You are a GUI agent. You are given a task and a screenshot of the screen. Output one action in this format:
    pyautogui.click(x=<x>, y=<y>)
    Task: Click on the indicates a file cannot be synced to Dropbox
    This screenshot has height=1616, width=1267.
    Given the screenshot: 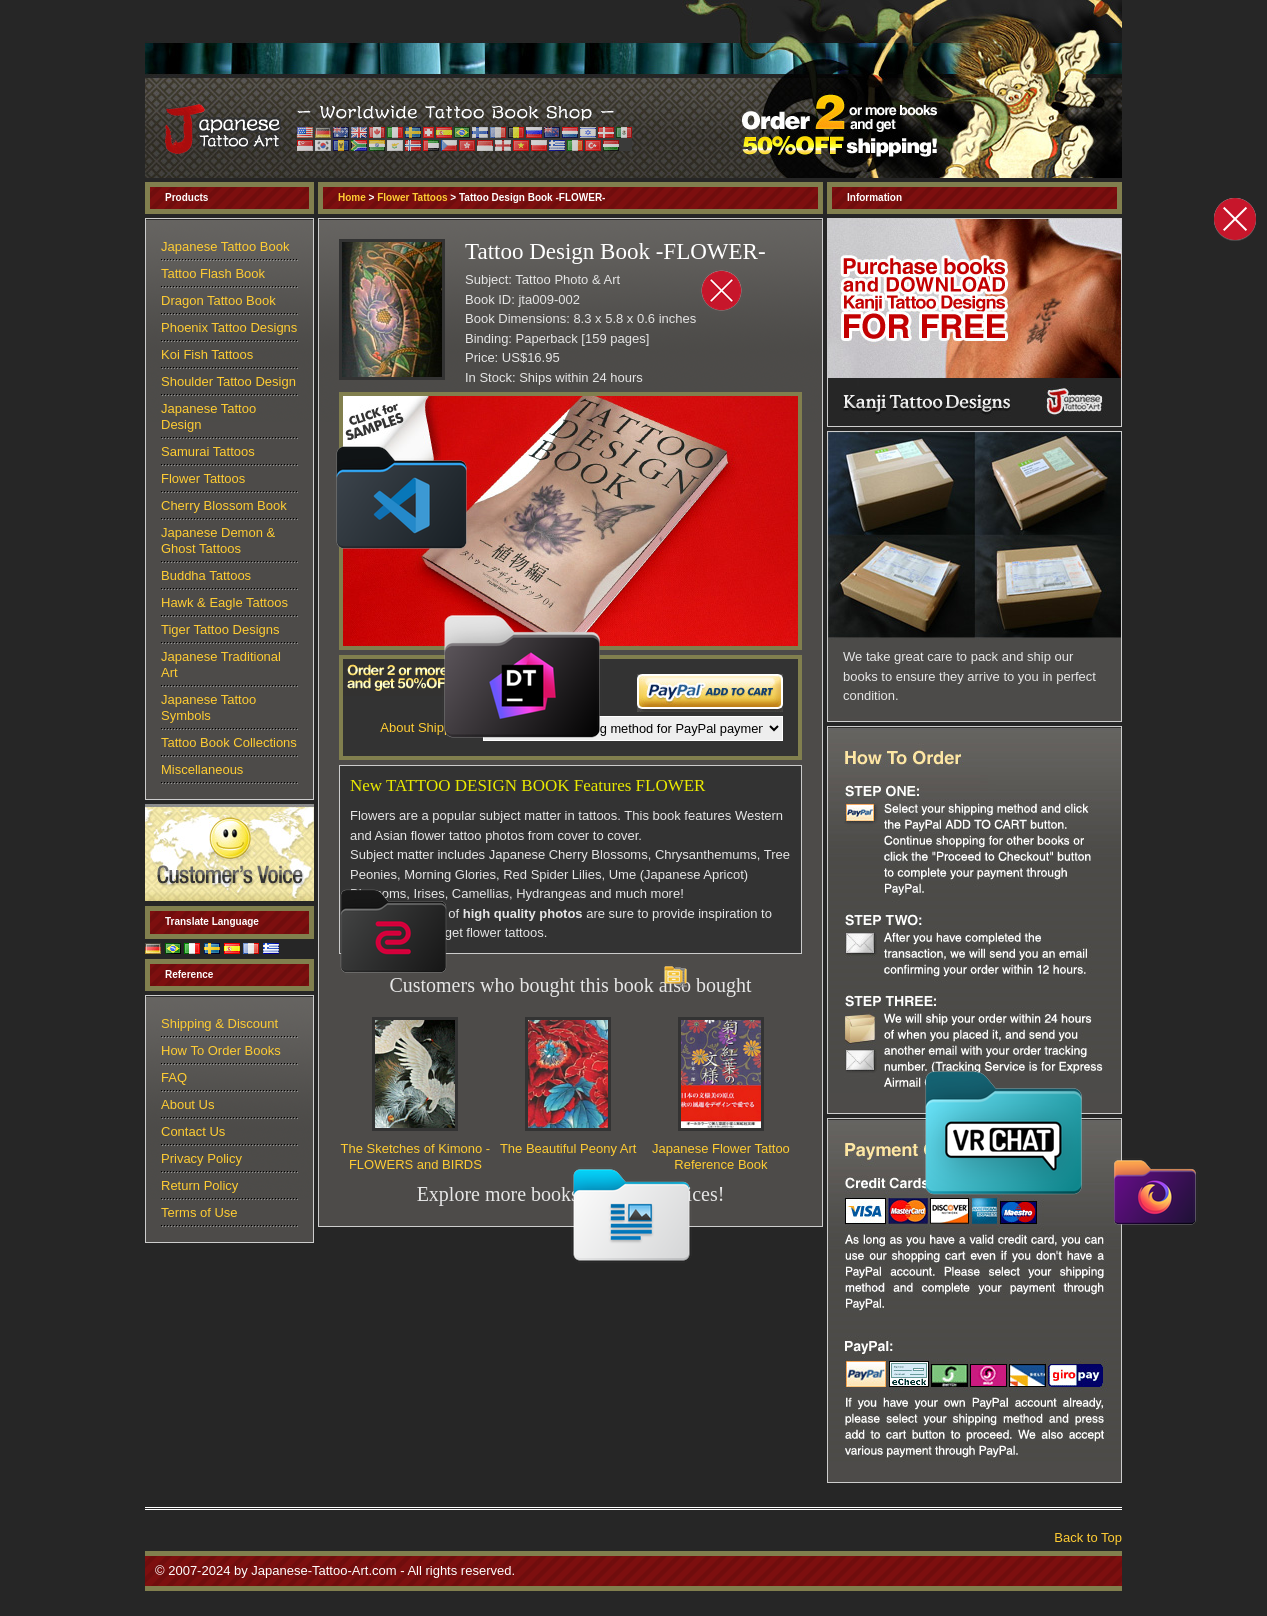 What is the action you would take?
    pyautogui.click(x=1235, y=219)
    